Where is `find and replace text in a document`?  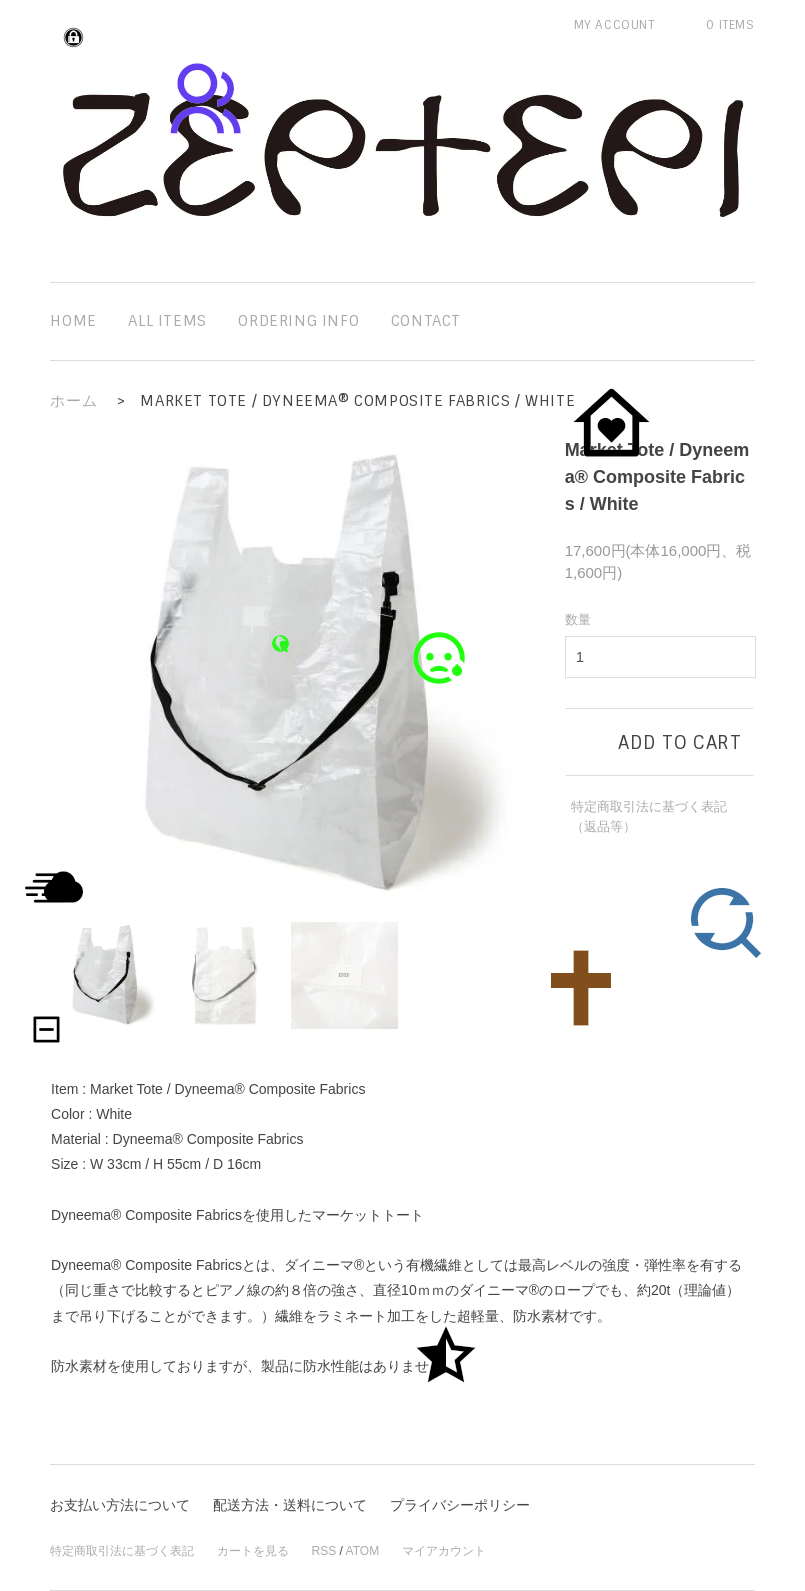 find and replace text in a document is located at coordinates (725, 922).